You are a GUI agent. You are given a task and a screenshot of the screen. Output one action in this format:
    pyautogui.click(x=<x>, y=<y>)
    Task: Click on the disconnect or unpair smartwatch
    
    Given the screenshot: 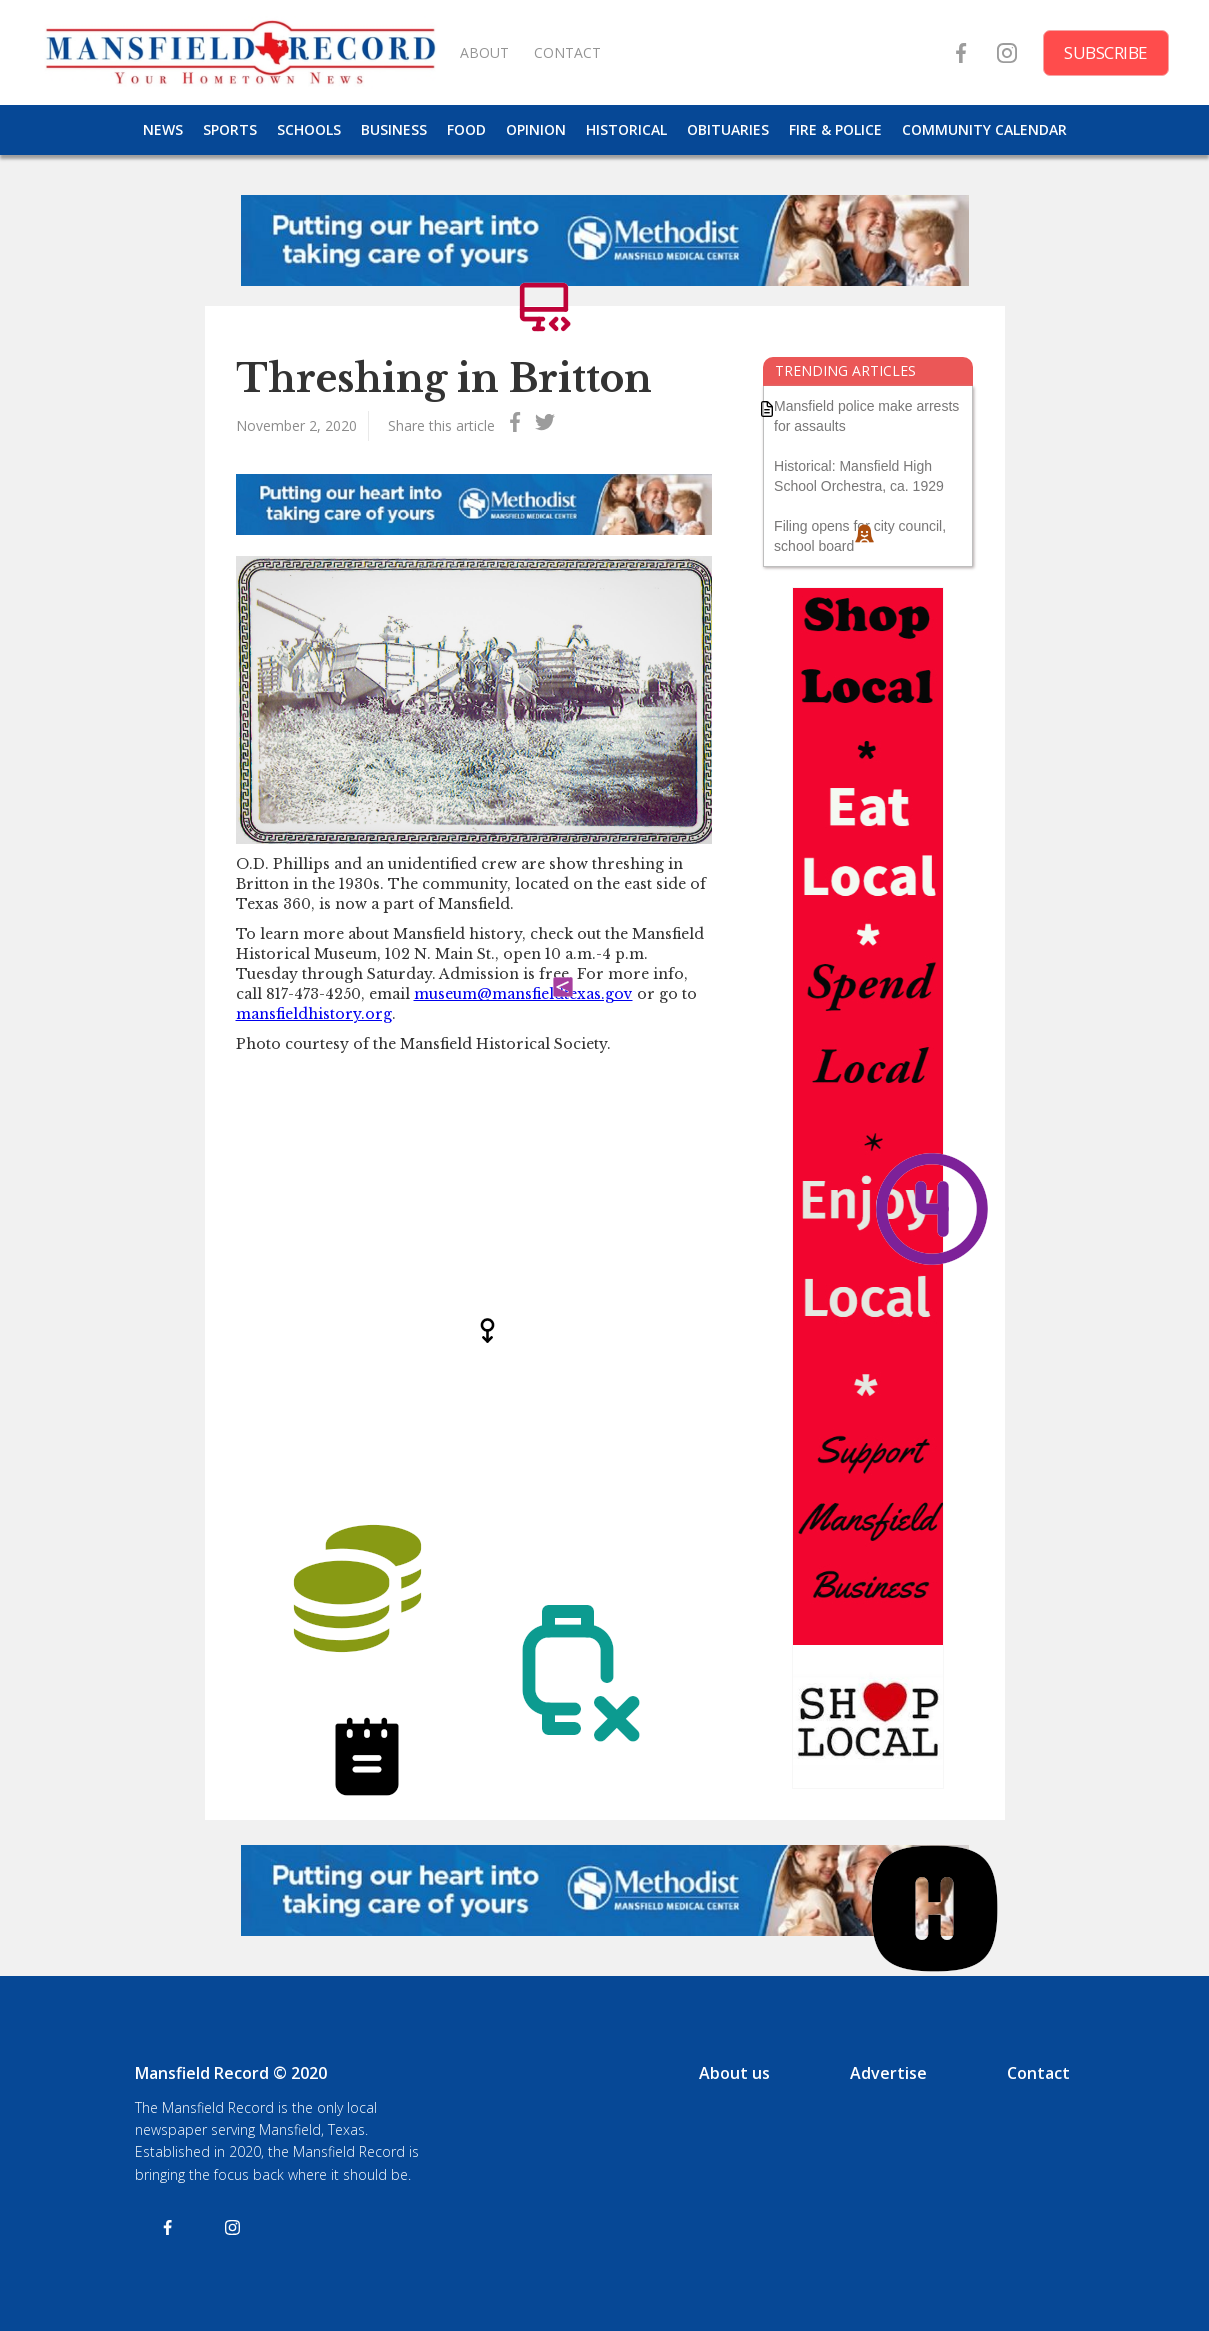 What is the action you would take?
    pyautogui.click(x=568, y=1670)
    